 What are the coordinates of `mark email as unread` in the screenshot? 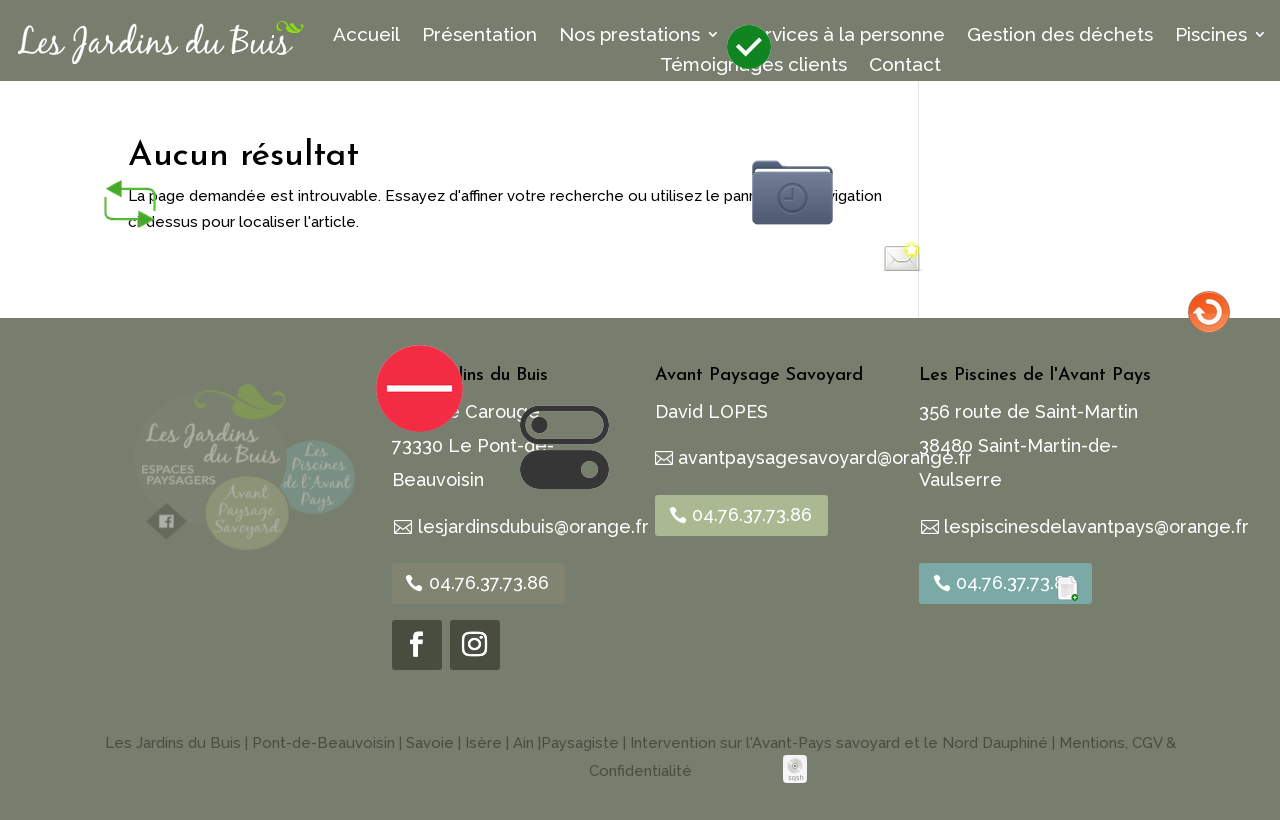 It's located at (901, 258).